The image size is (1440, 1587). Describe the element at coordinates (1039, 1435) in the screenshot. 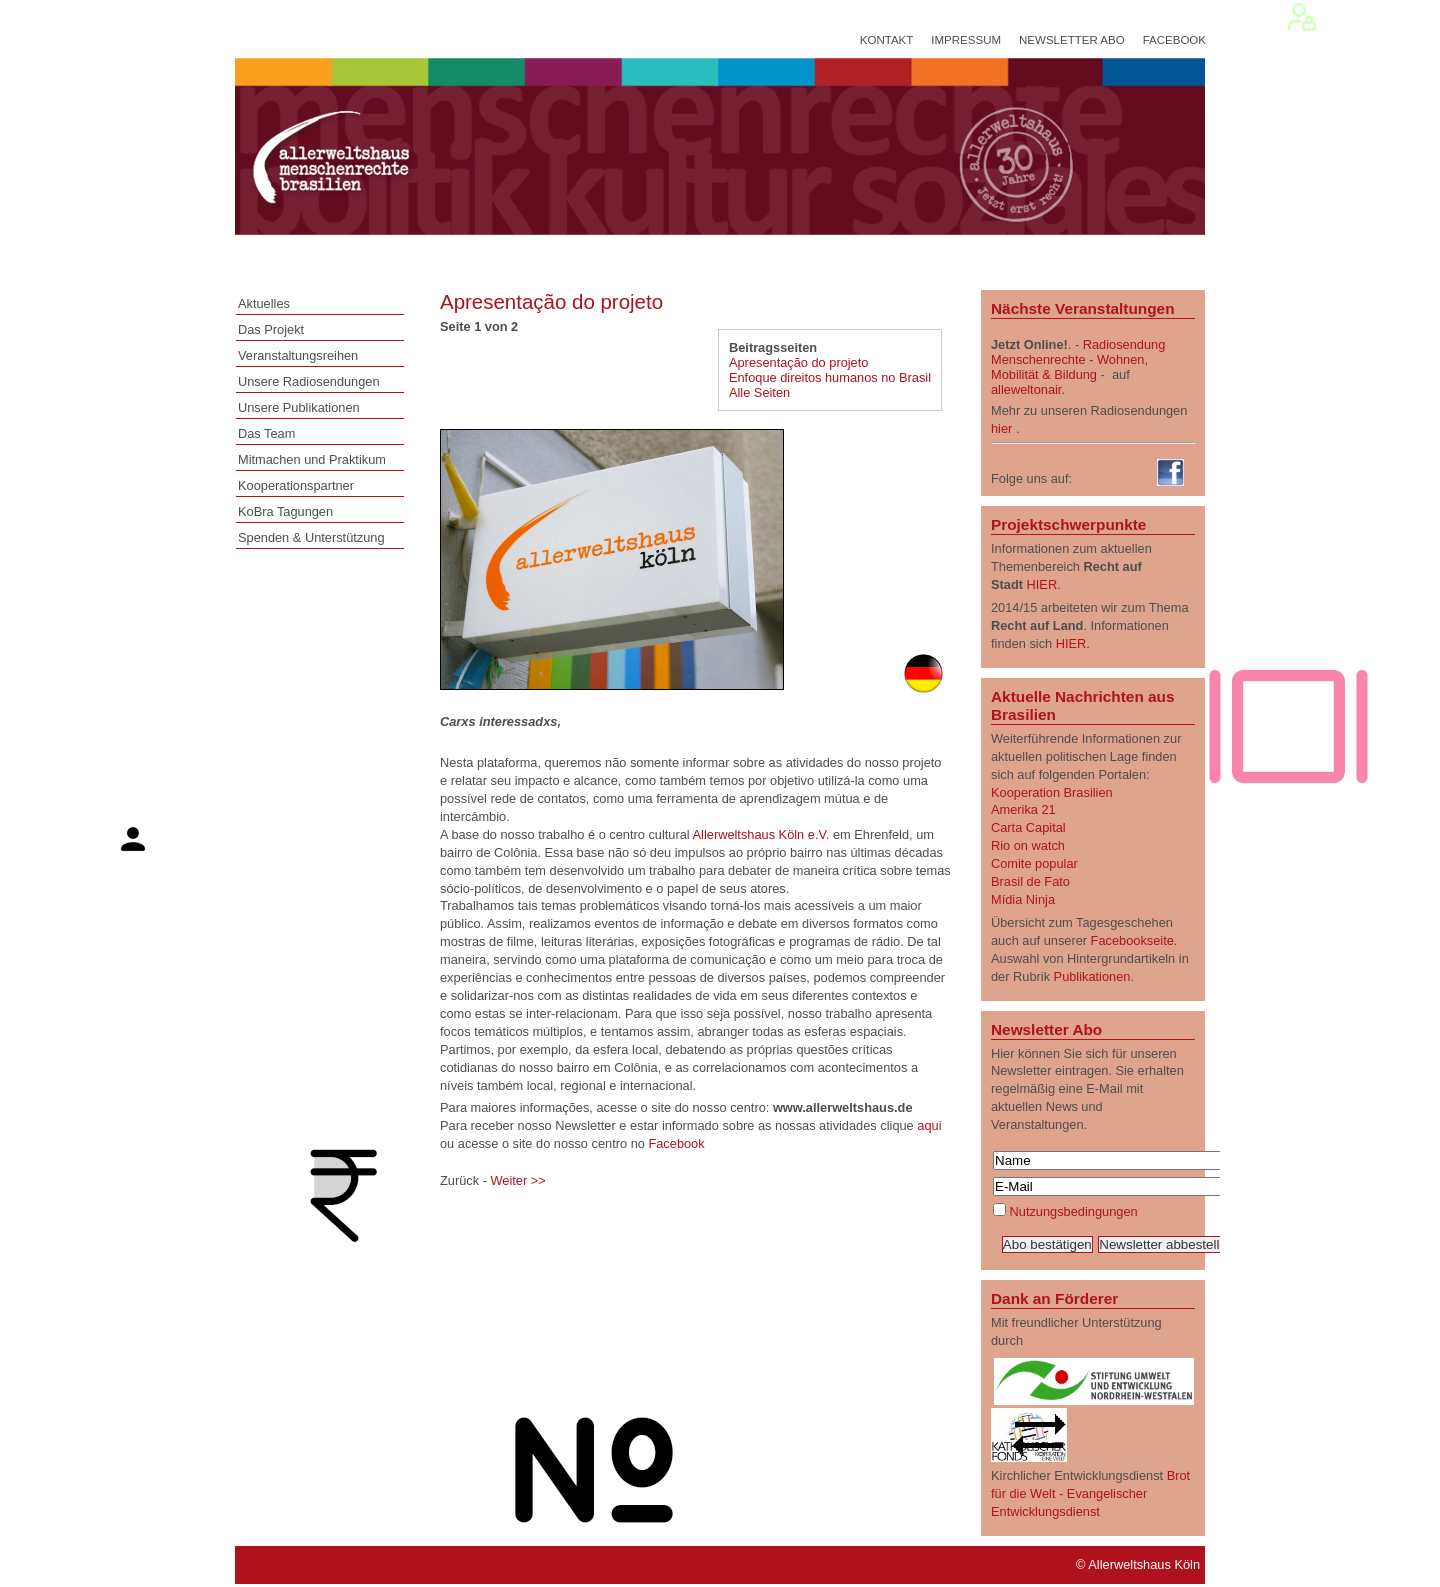

I see `sync data between devices or accounts` at that location.